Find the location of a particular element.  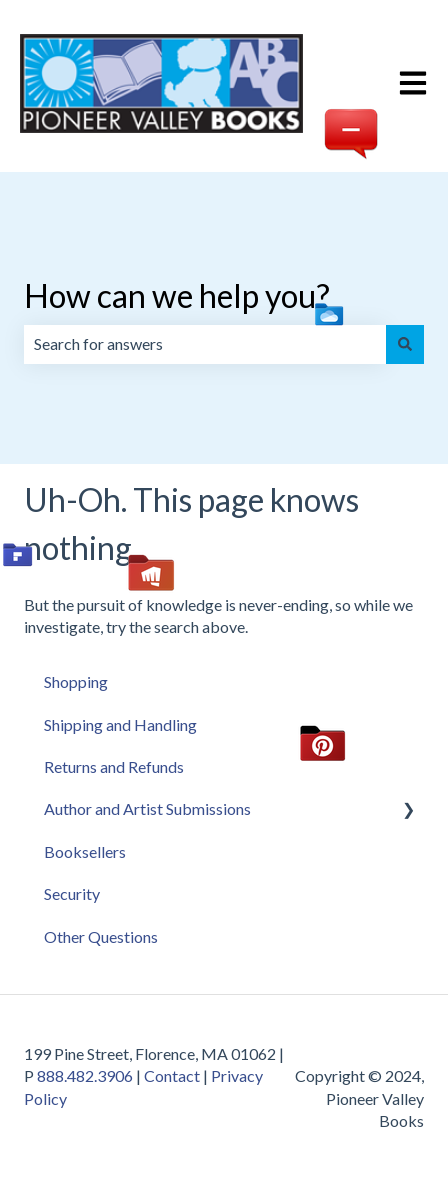

user status: busy or do not disturb is located at coordinates (351, 133).